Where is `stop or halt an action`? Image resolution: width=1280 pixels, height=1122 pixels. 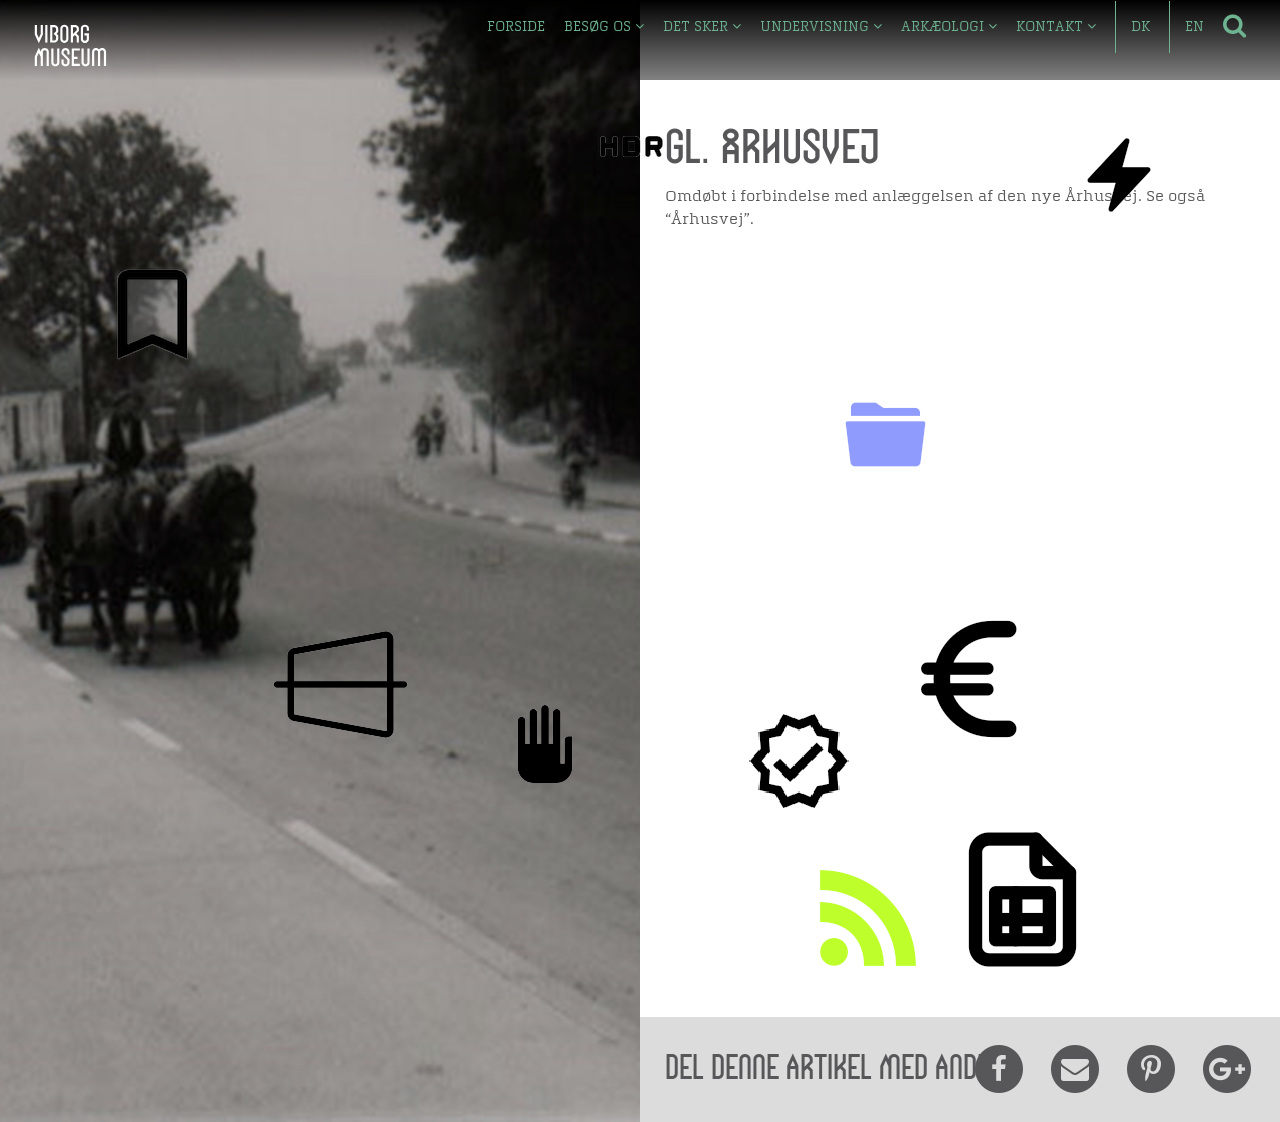
stop or halt an action is located at coordinates (545, 744).